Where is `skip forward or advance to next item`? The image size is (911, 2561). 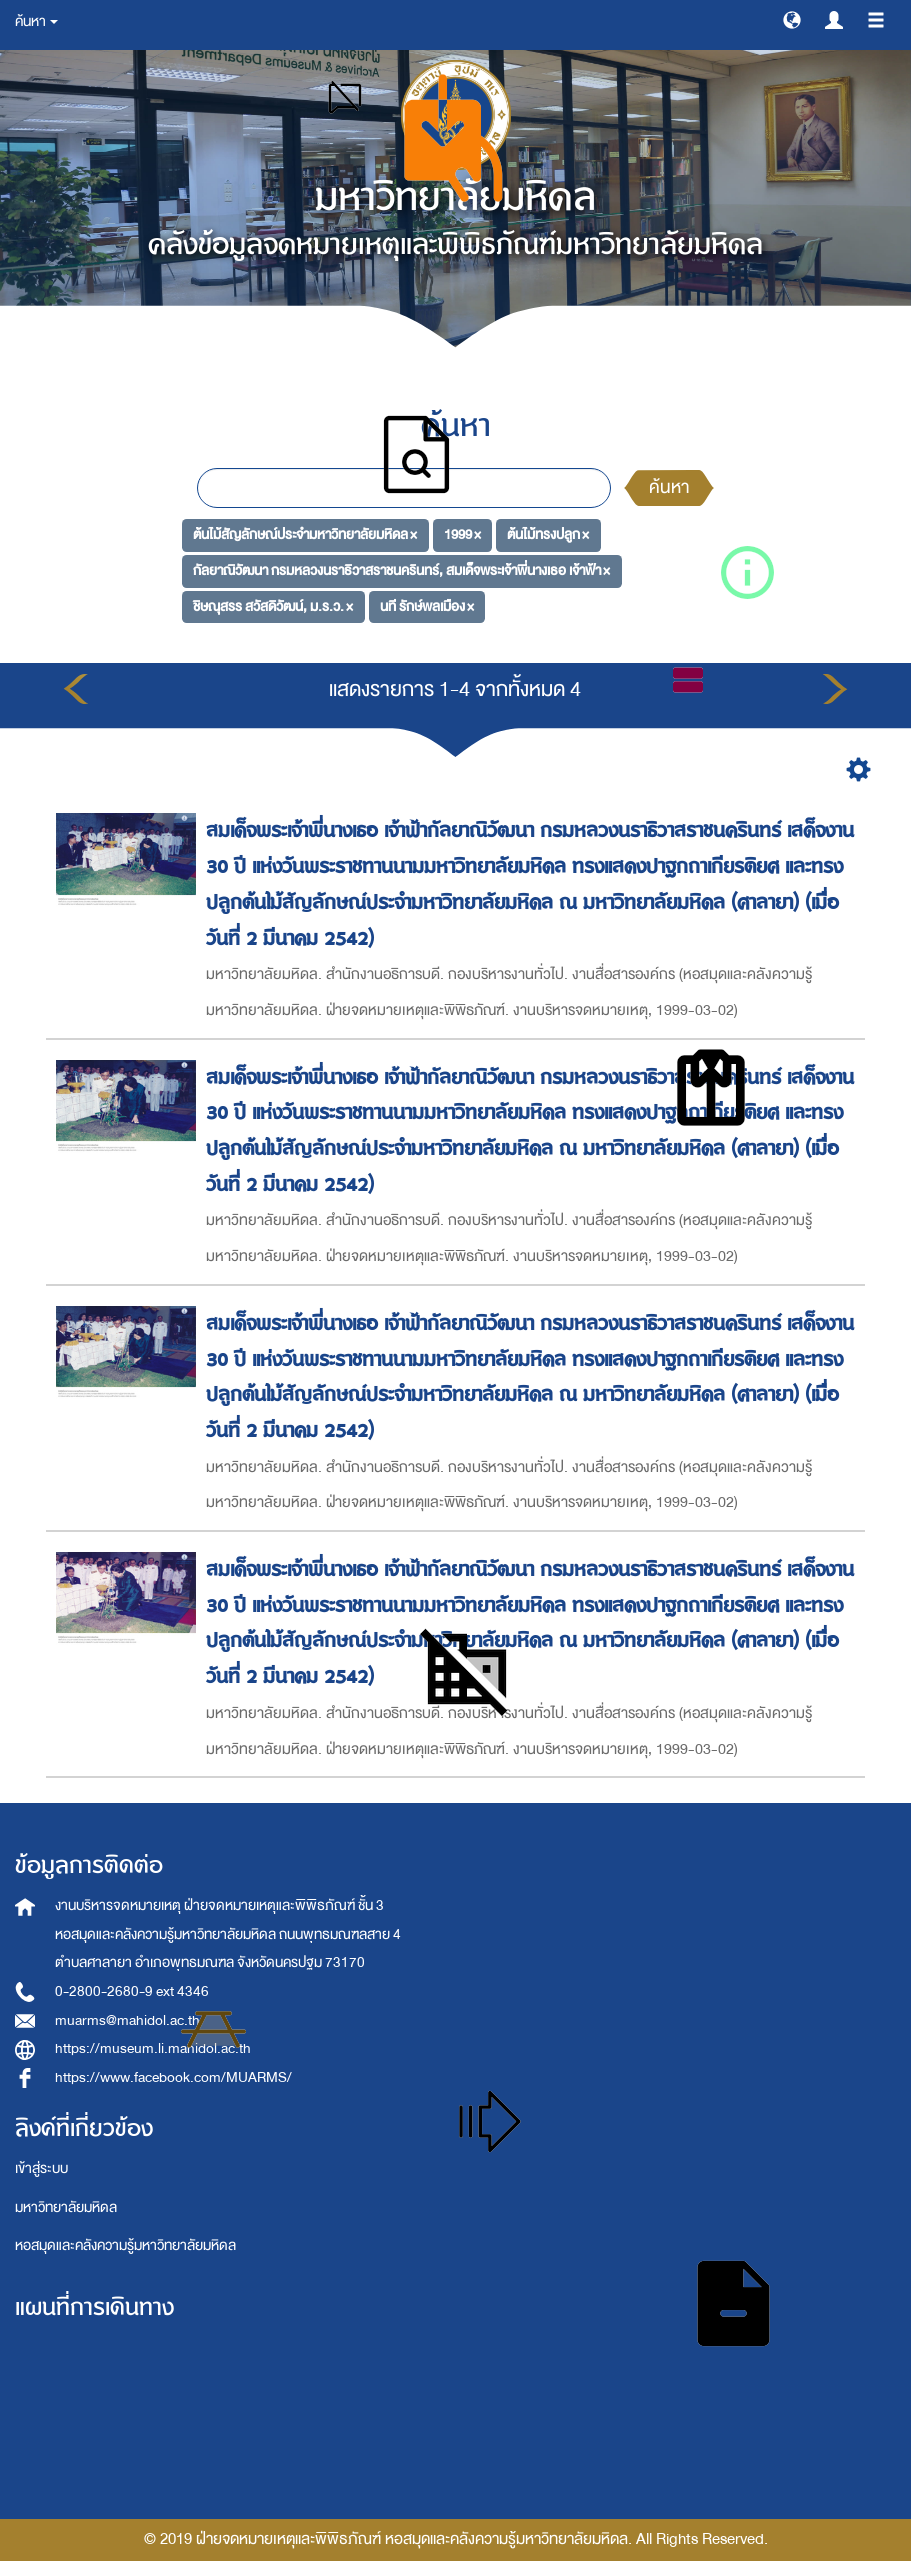 skip forward or advance to next item is located at coordinates (487, 2121).